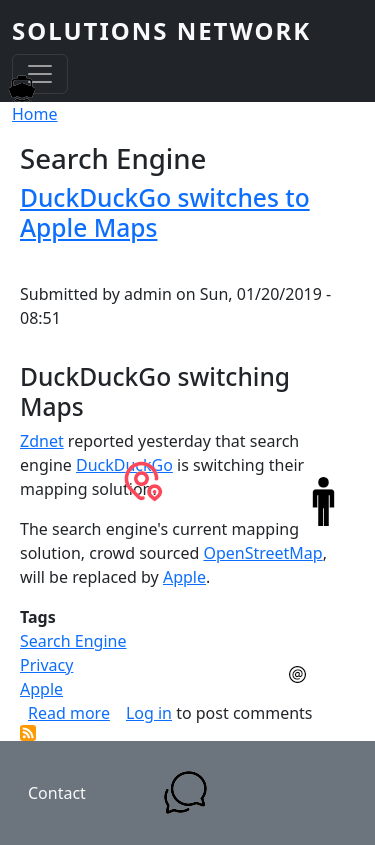 Image resolution: width=375 pixels, height=845 pixels. Describe the element at coordinates (297, 674) in the screenshot. I see `mention a user or tag someone` at that location.